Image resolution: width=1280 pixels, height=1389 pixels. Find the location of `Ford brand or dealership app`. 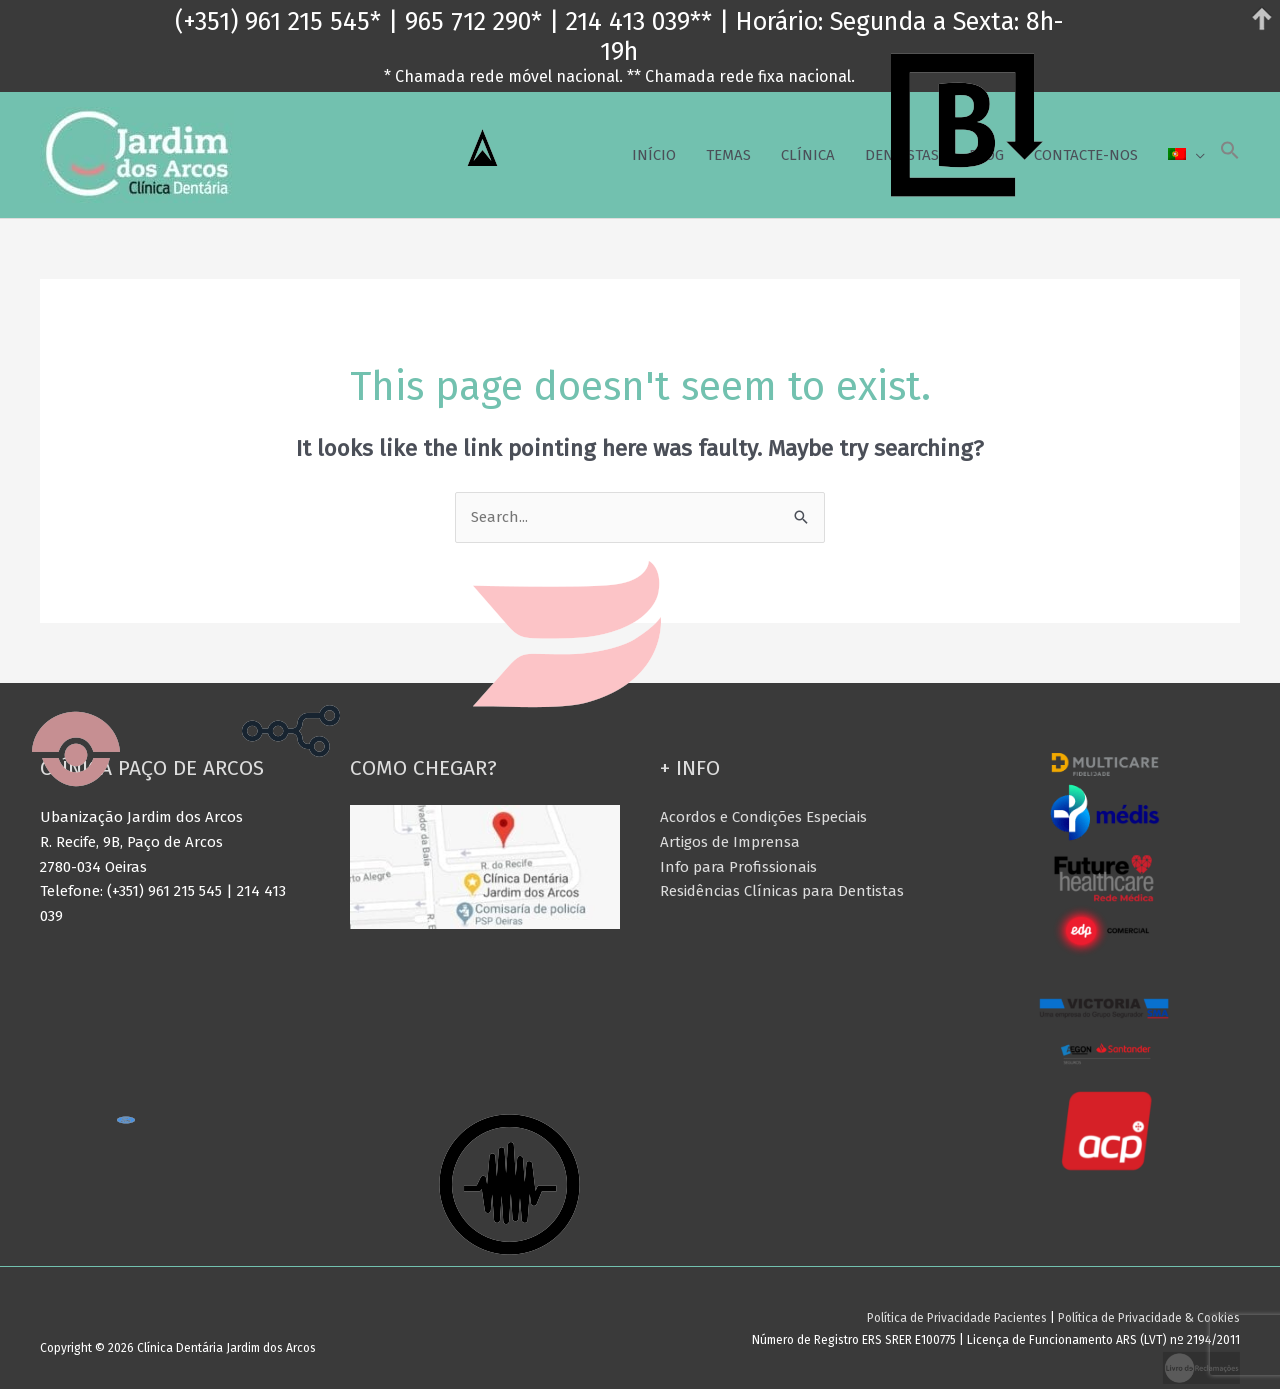

Ford brand or dealership app is located at coordinates (126, 1120).